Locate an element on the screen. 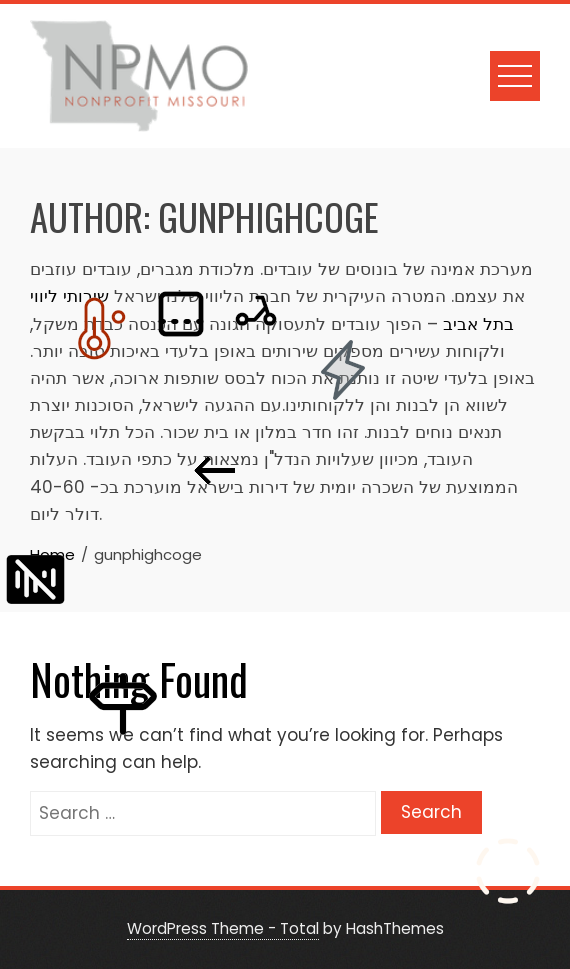 The image size is (570, 969). access navigation or directions is located at coordinates (123, 704).